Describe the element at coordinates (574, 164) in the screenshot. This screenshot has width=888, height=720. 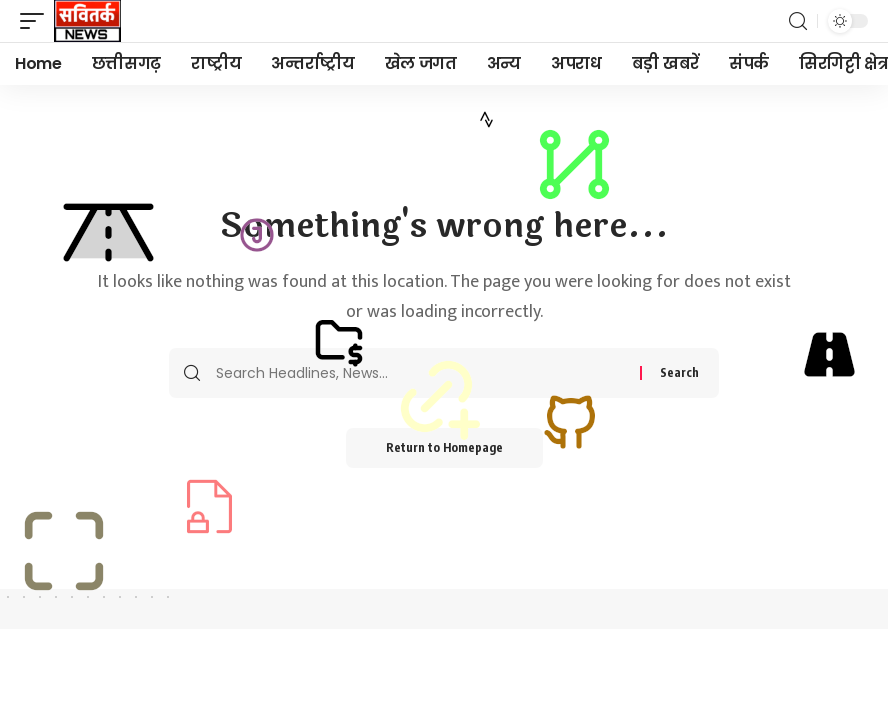
I see `connect nodes or data points` at that location.